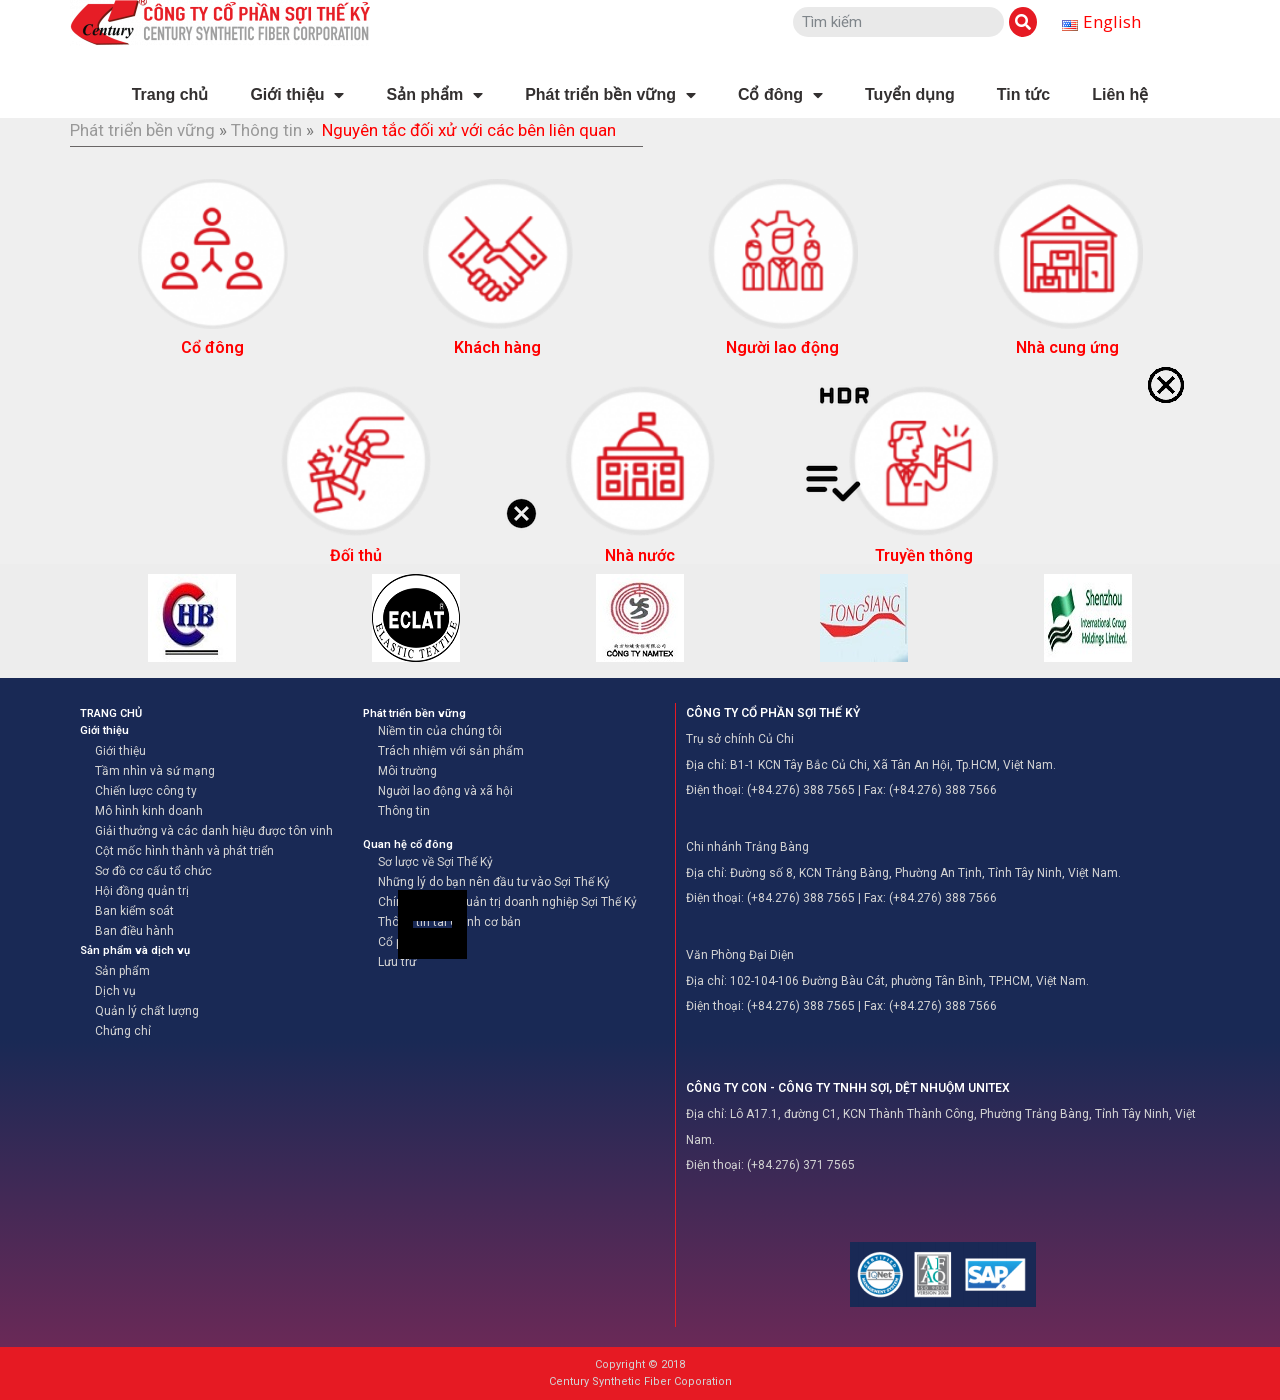  Describe the element at coordinates (832, 481) in the screenshot. I see `item successfully added to playlist` at that location.